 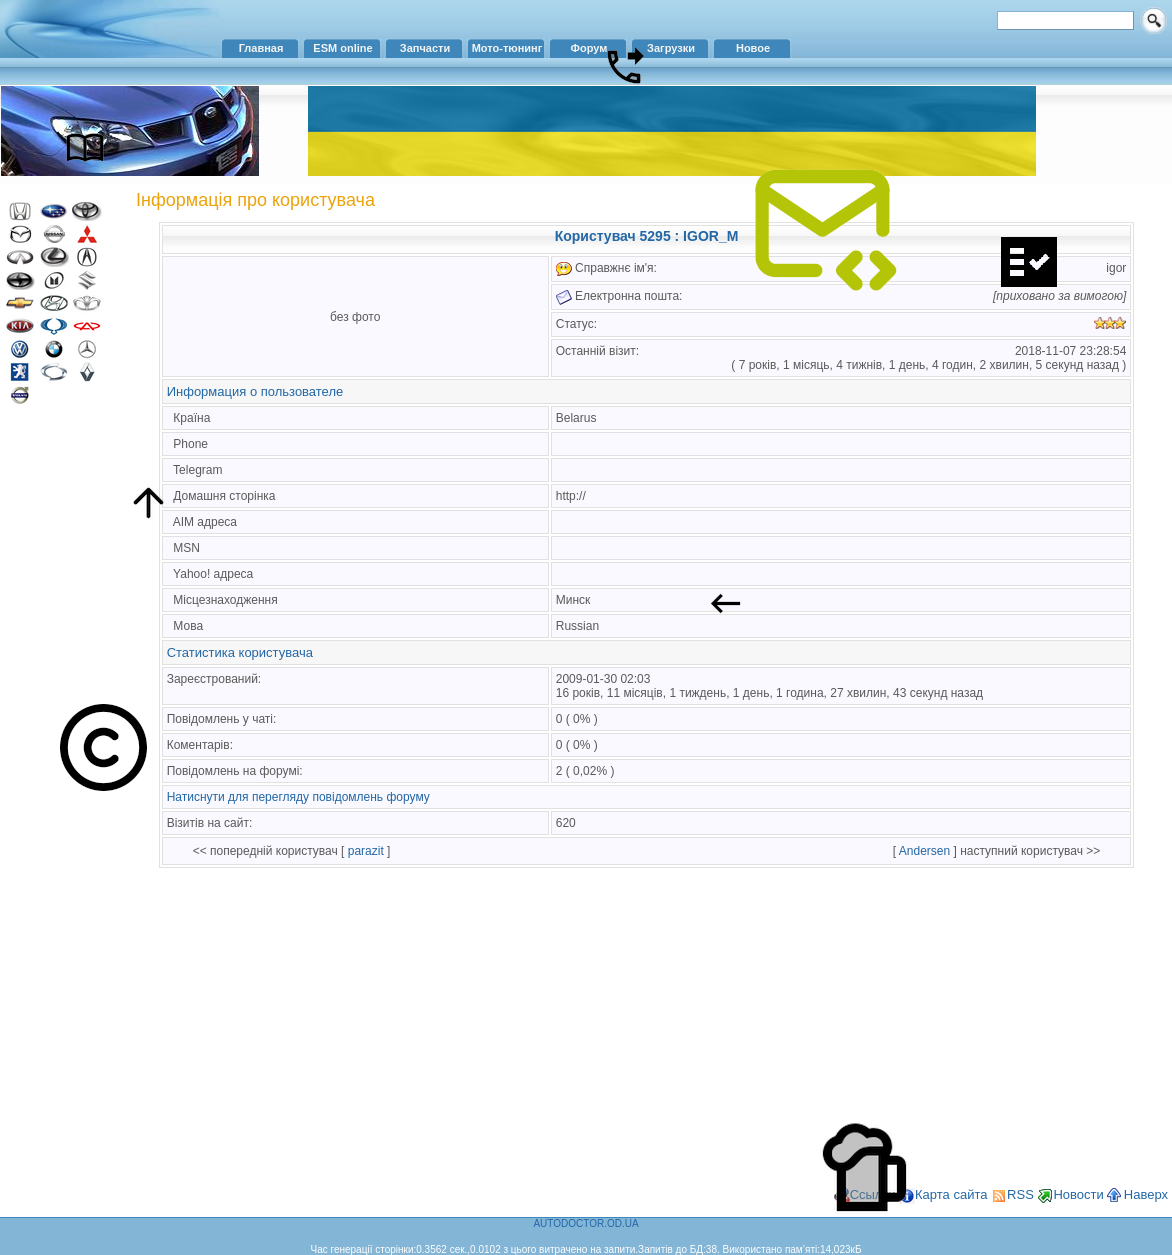 I want to click on scroll to top of page, so click(x=148, y=502).